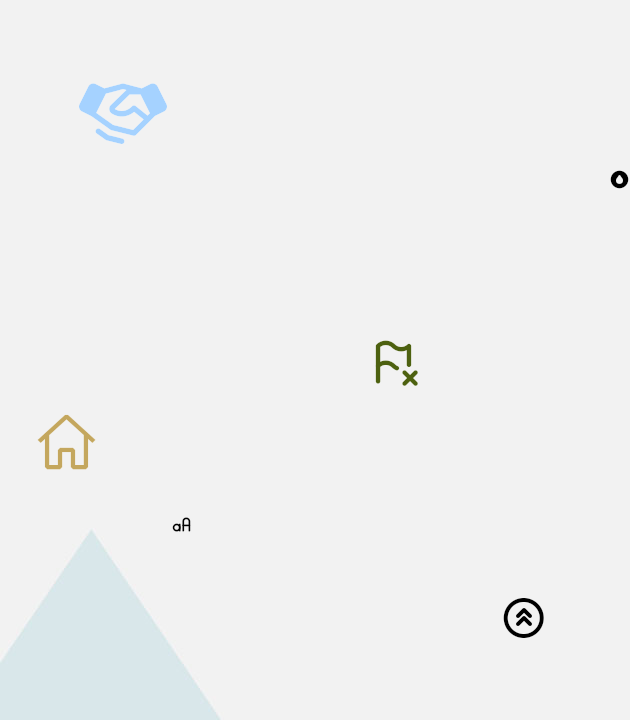  I want to click on navigate to the home screen, so click(66, 443).